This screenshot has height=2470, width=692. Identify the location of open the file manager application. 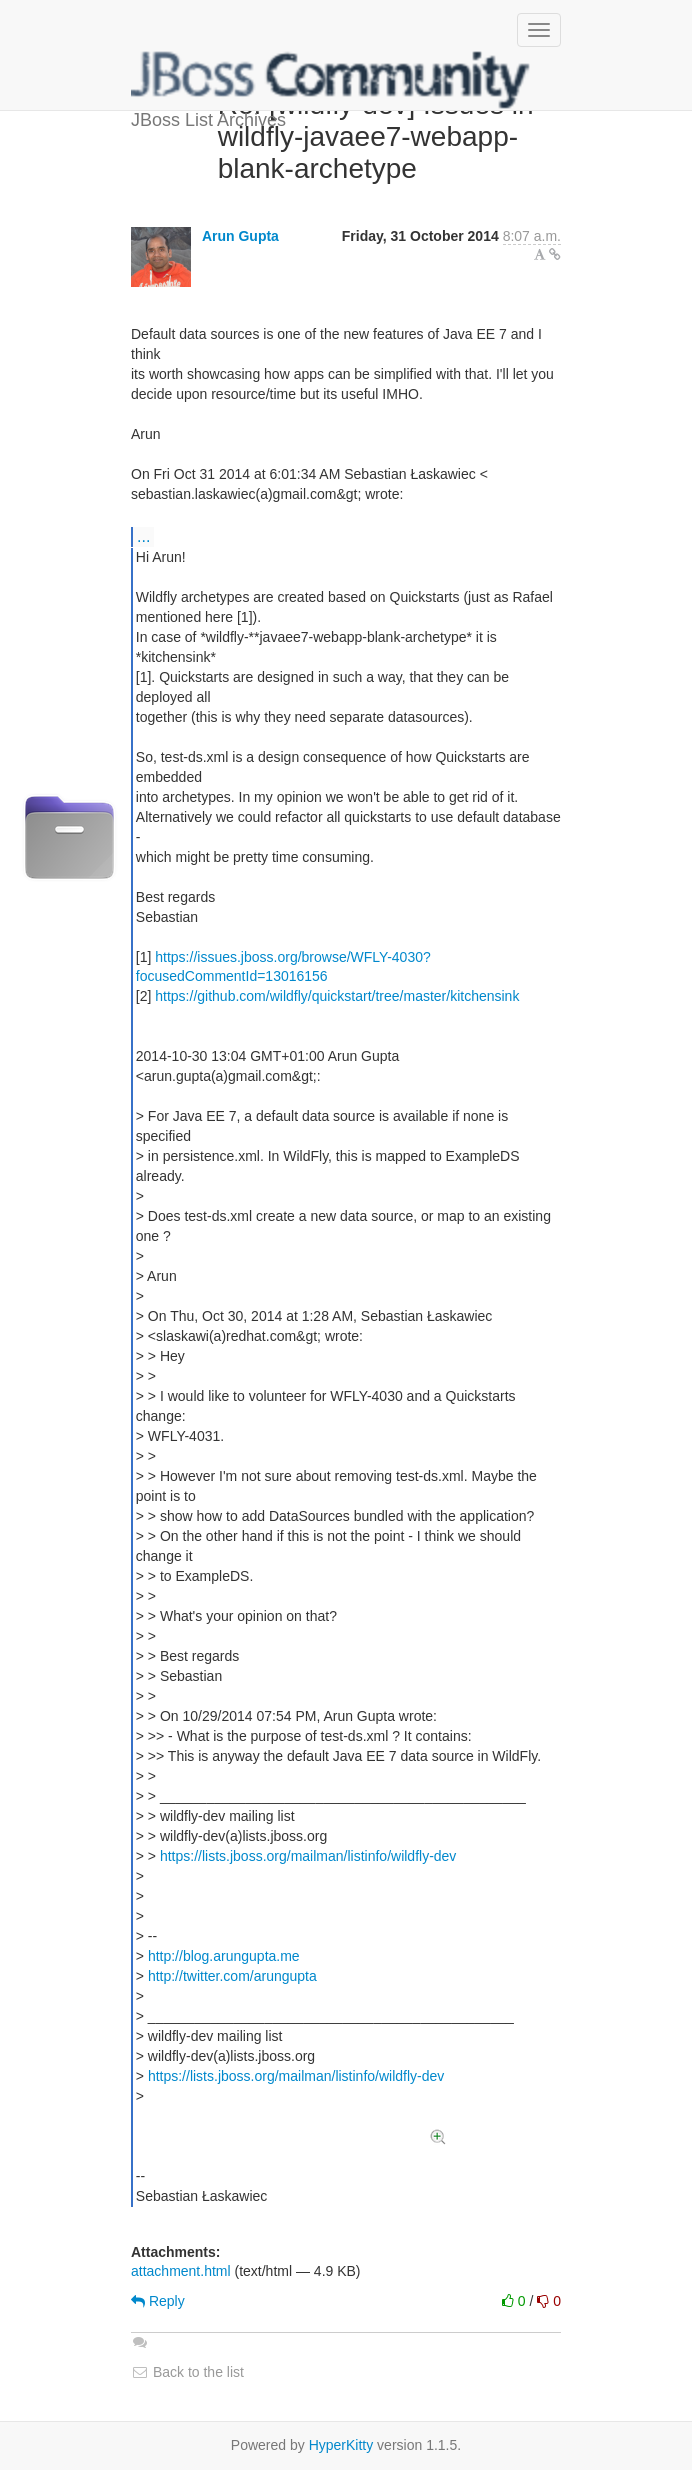
(69, 837).